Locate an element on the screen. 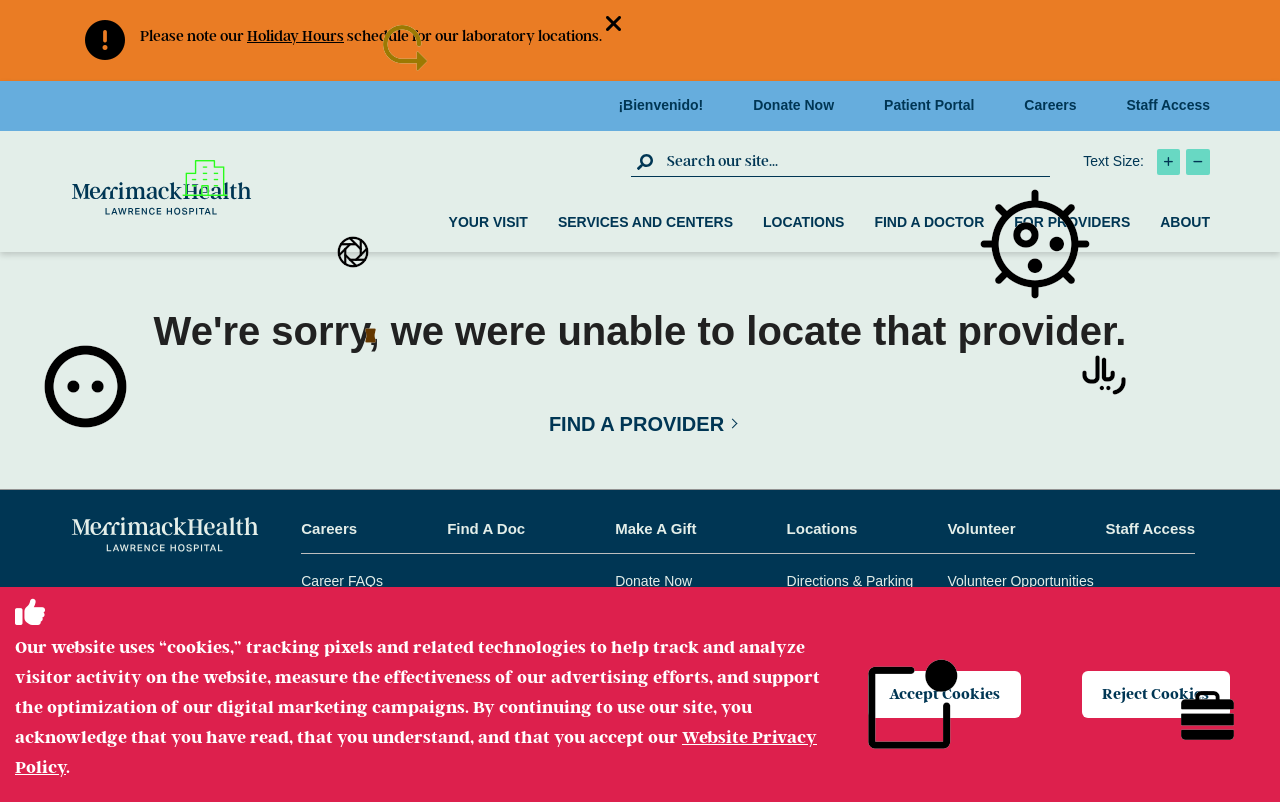 The image size is (1280, 802). indicates price or amount in Iranian rial currency is located at coordinates (1104, 375).